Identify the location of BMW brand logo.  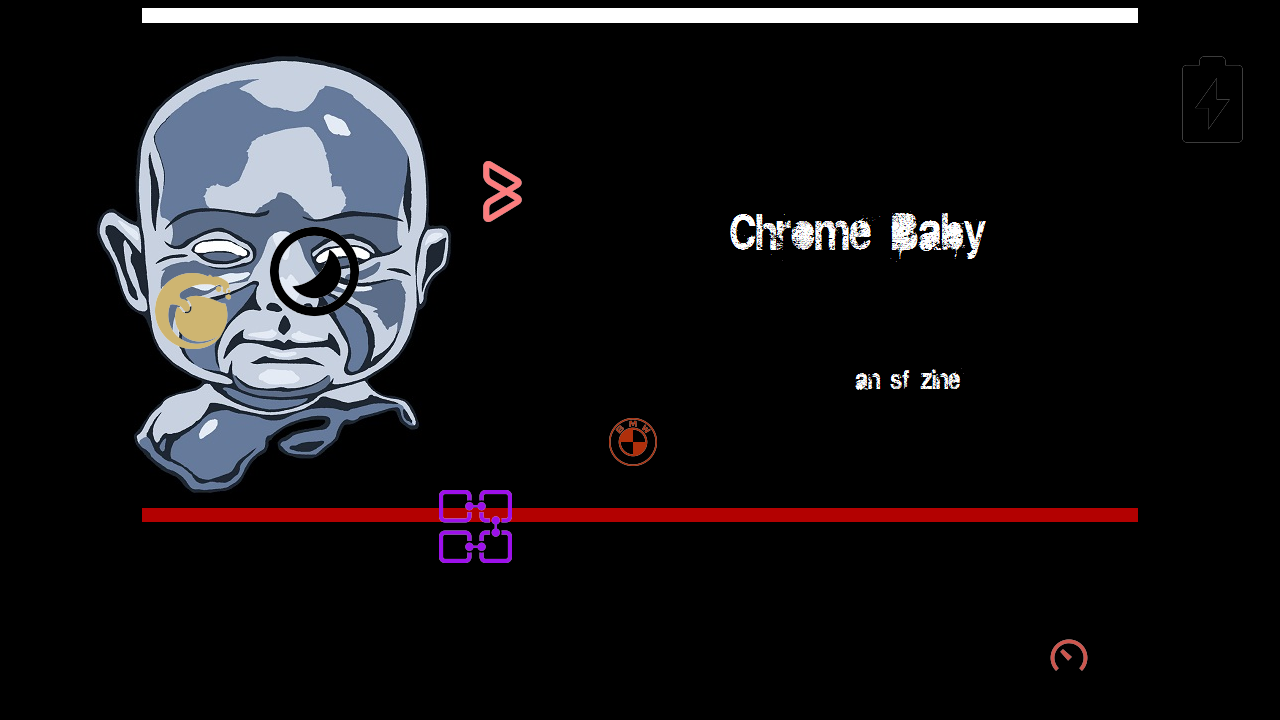
(633, 442).